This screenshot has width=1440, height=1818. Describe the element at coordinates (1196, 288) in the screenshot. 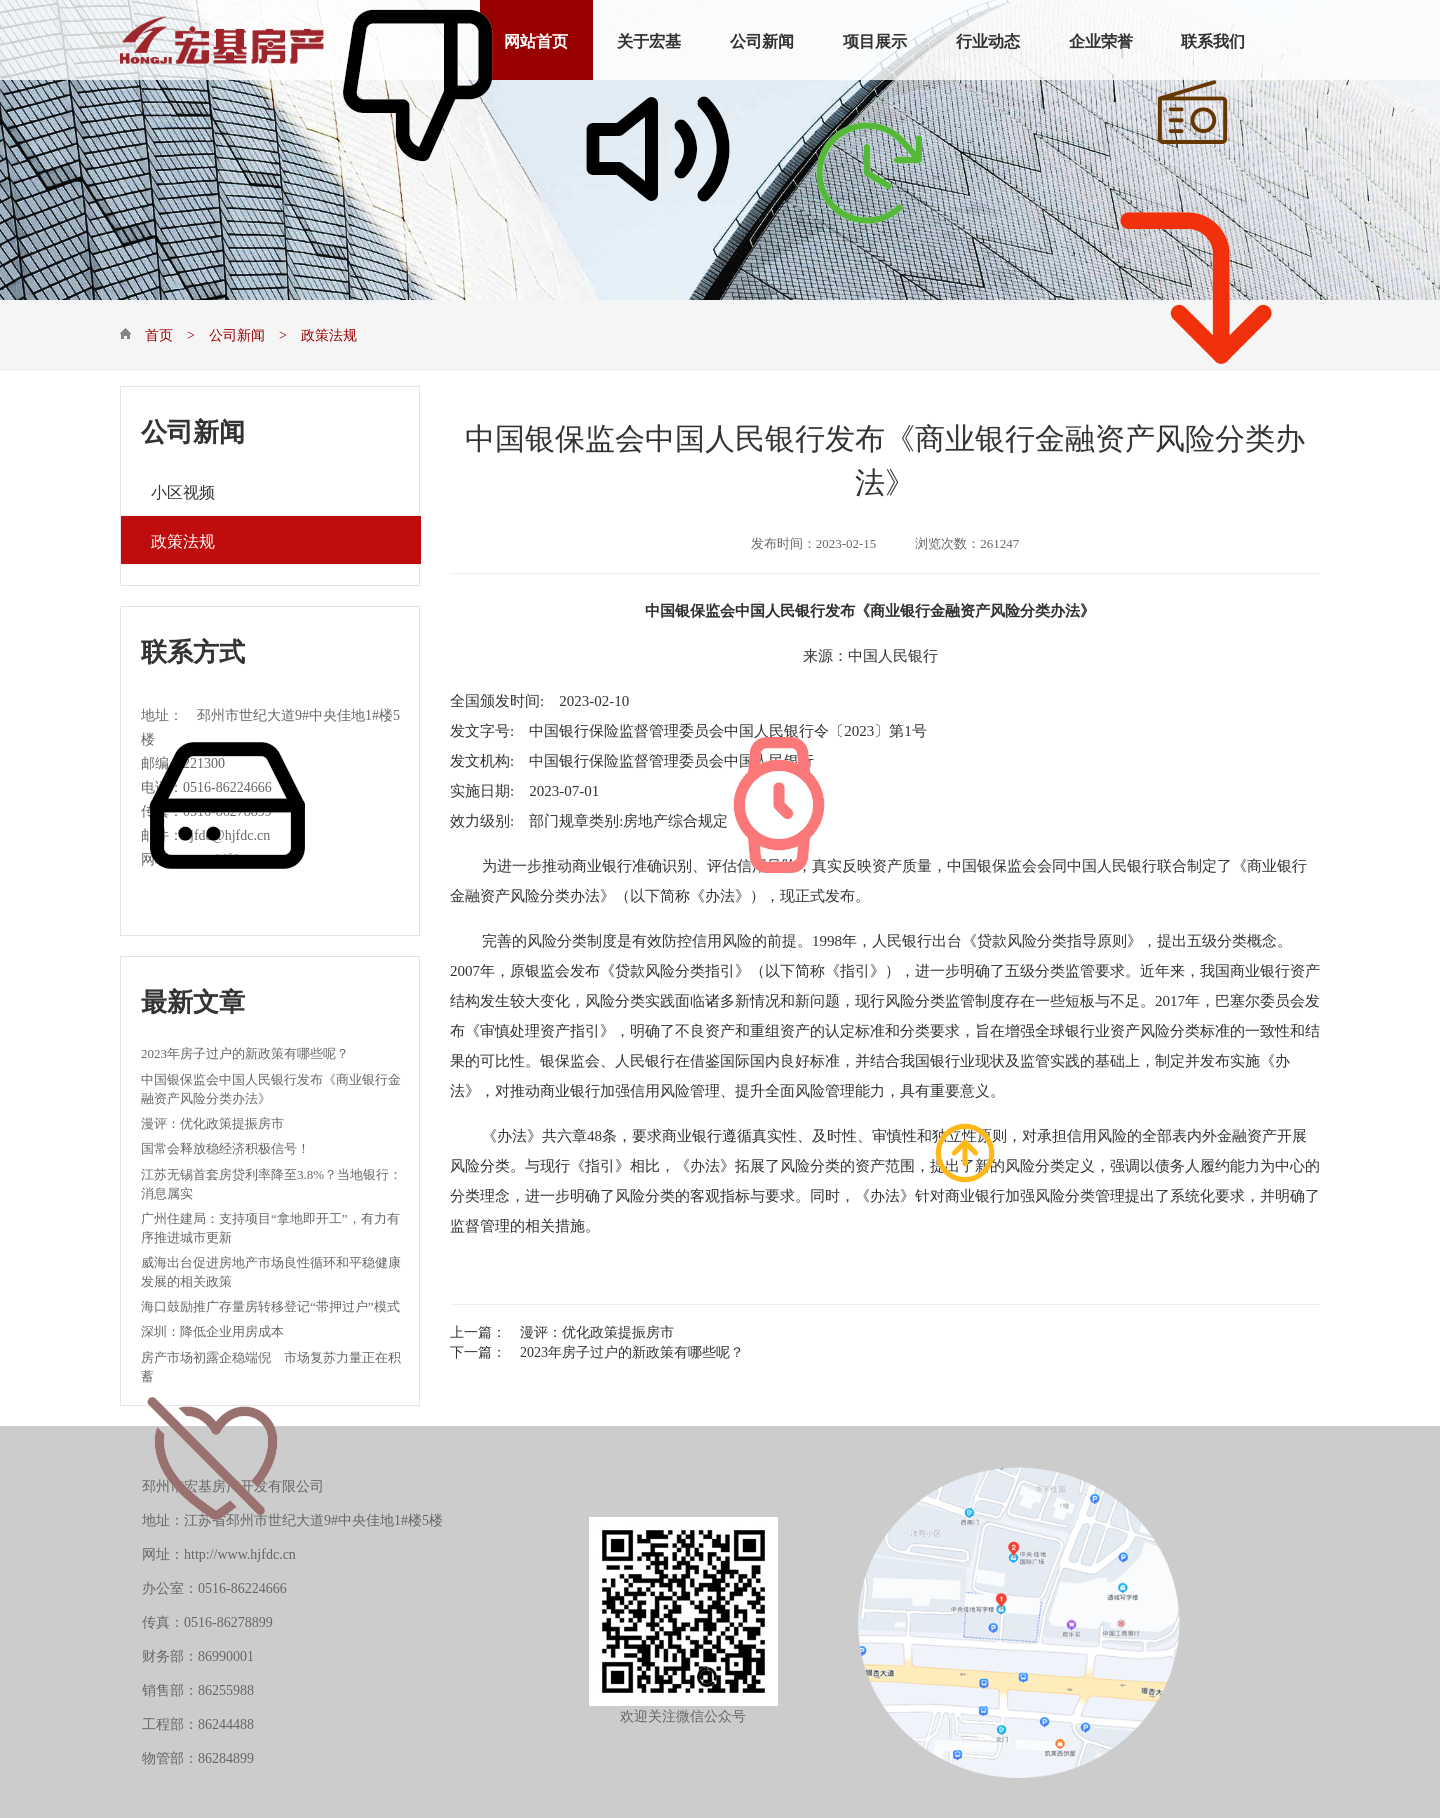

I see `move item to the right and down` at that location.